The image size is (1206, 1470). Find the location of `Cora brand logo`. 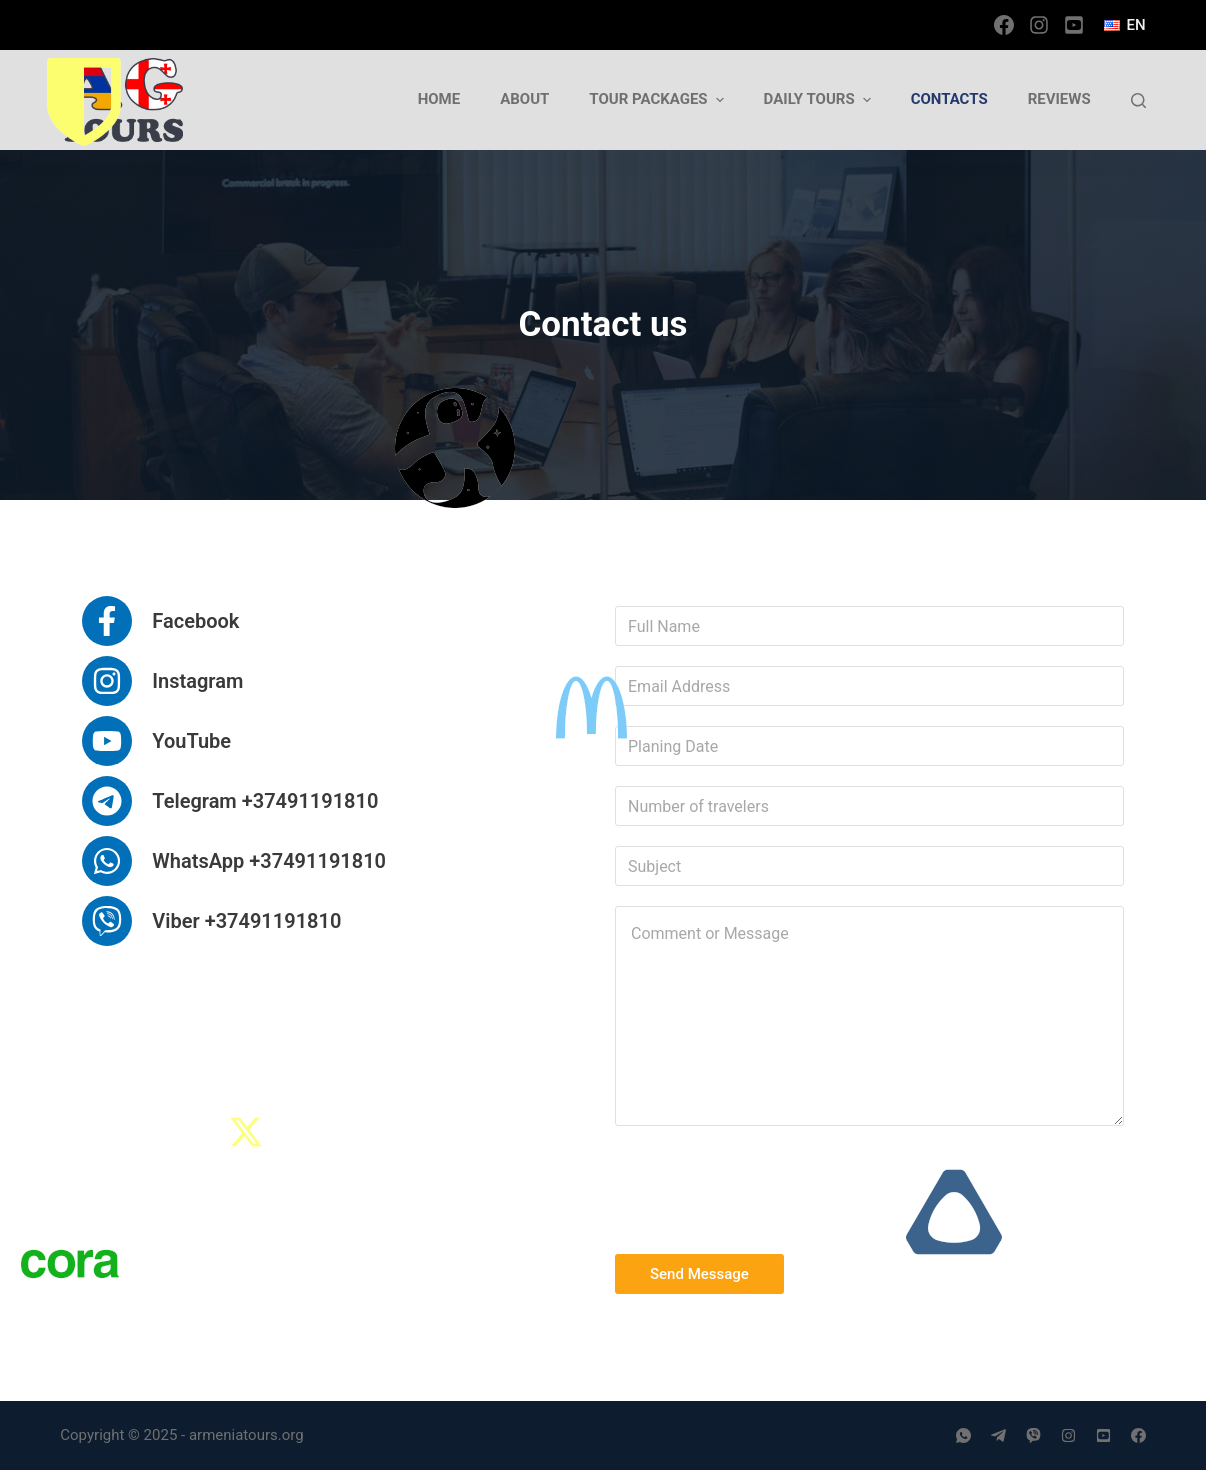

Cora brand logo is located at coordinates (70, 1264).